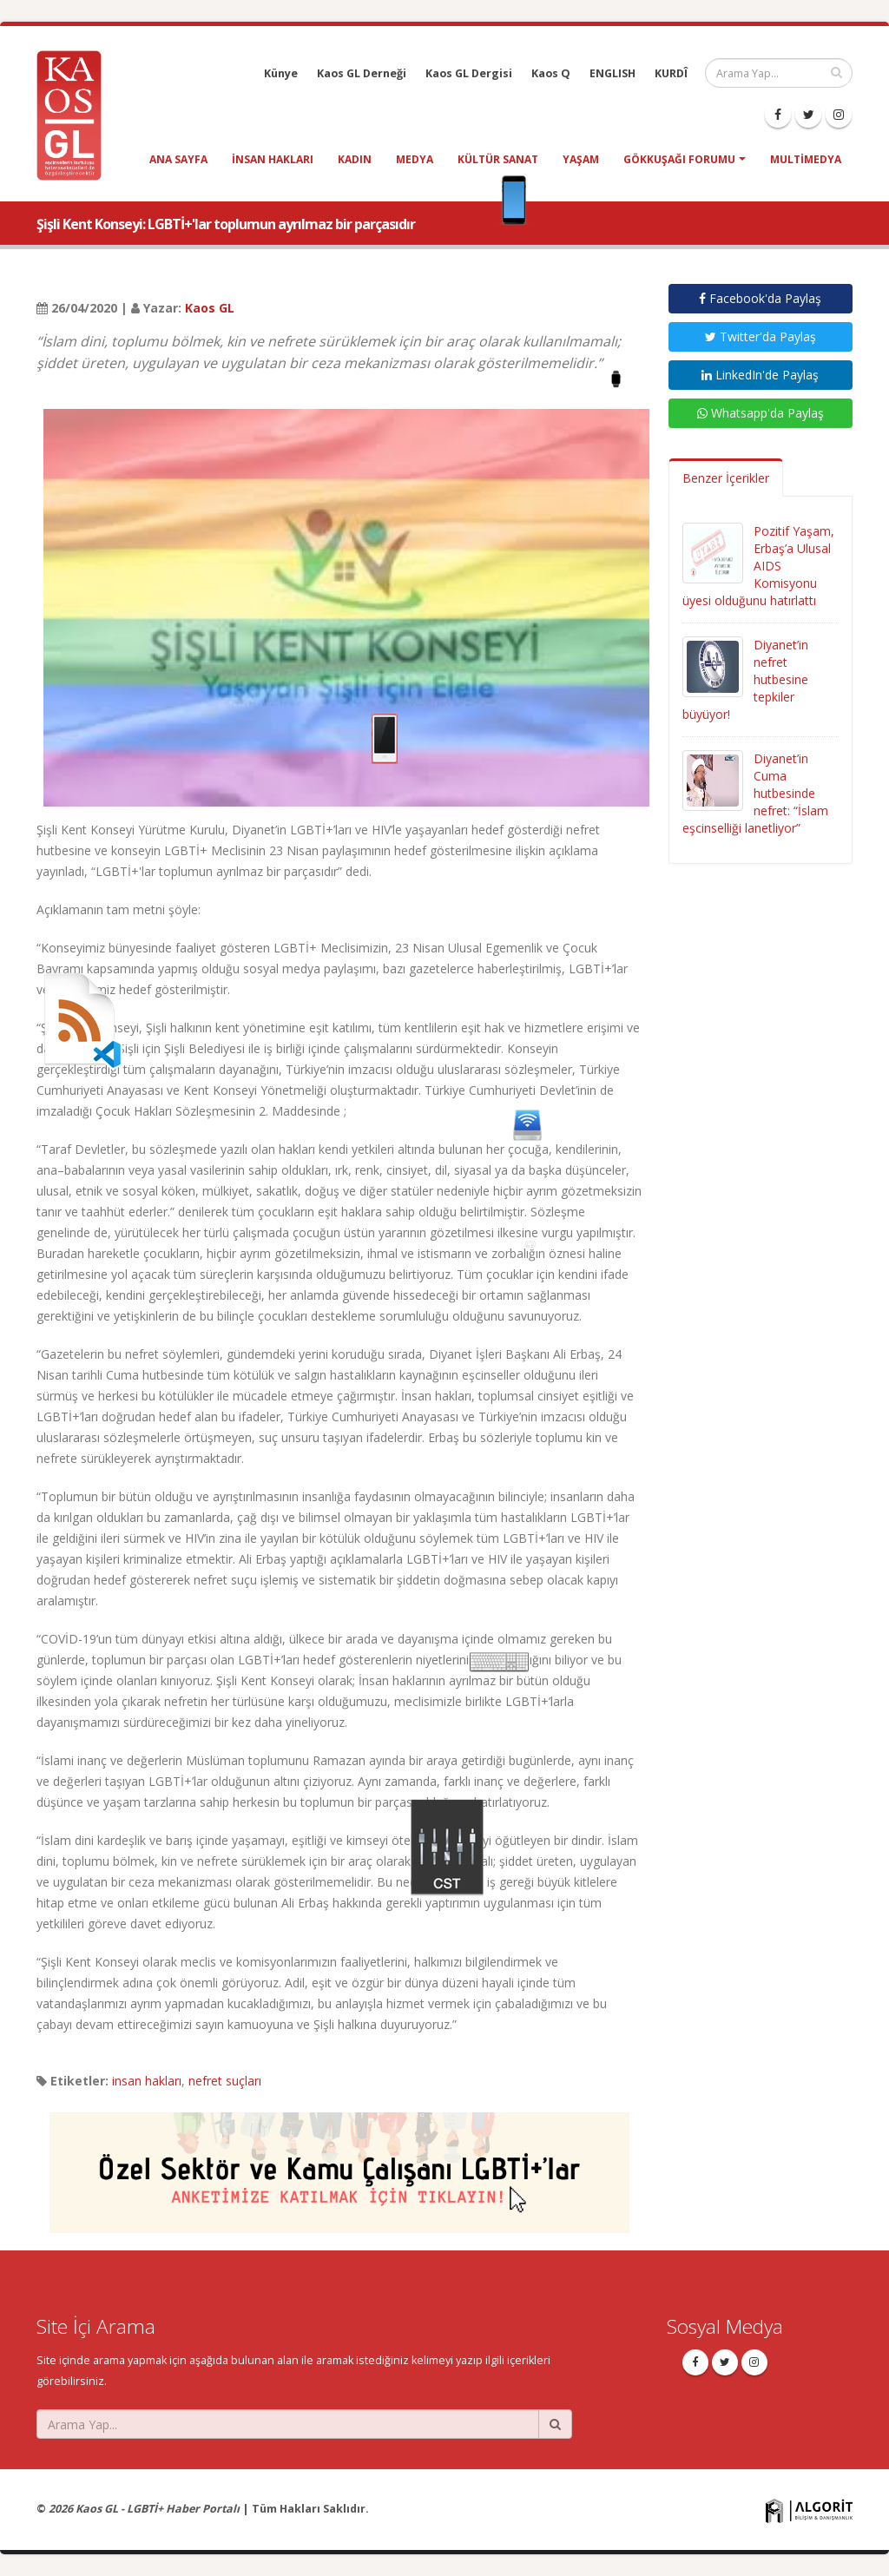  I want to click on iPhone 7 Plus device icon, so click(514, 201).